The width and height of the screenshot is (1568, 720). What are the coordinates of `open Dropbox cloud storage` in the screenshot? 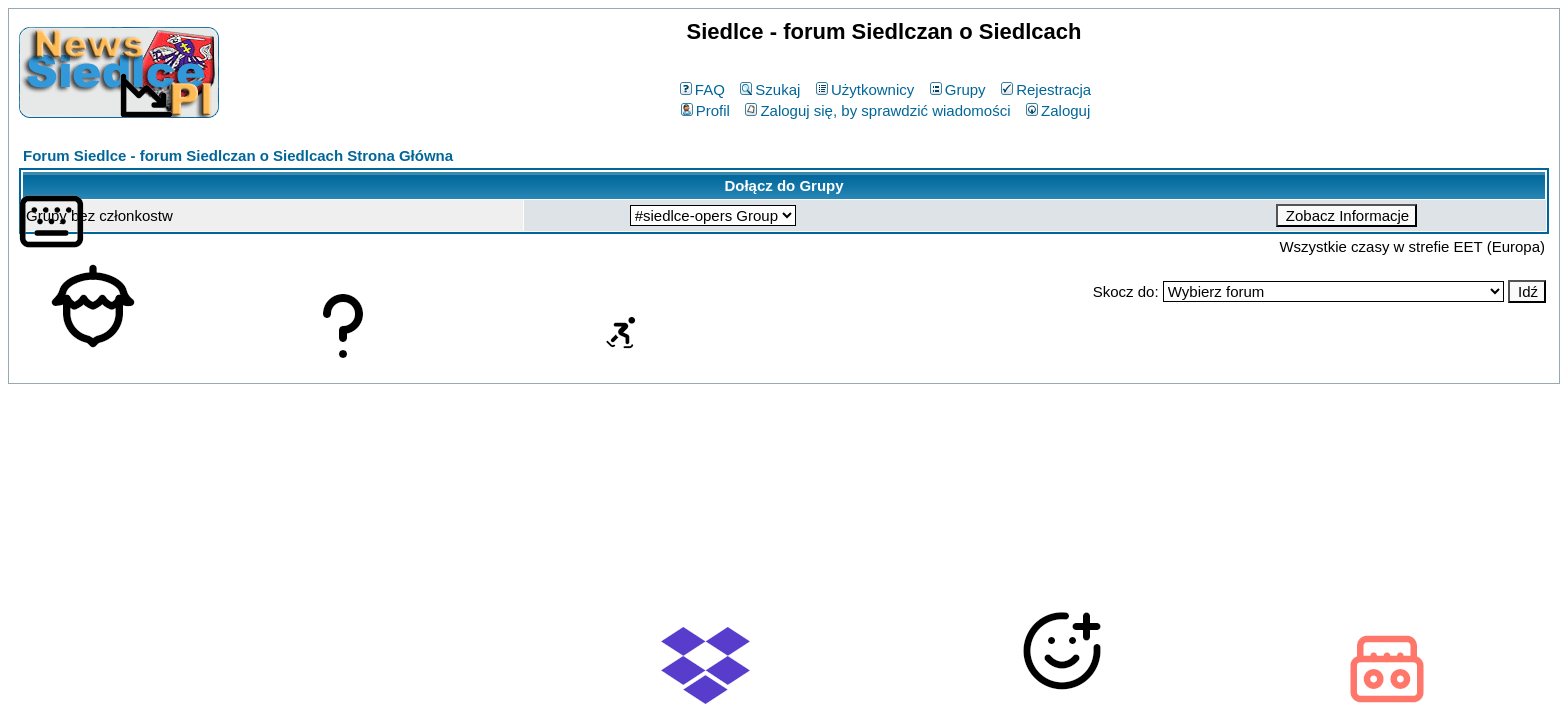 It's located at (705, 665).